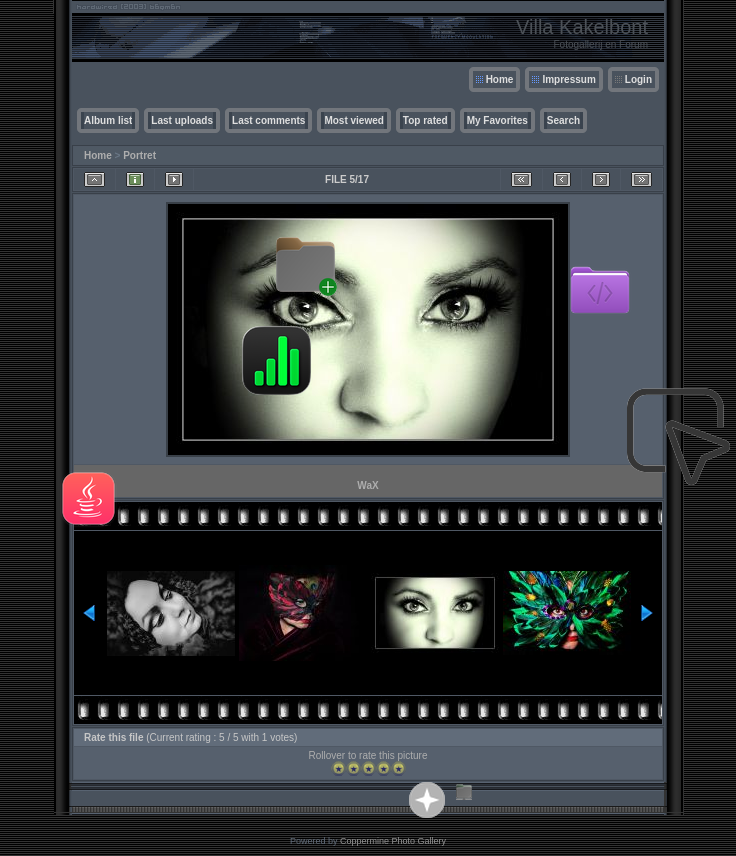 The width and height of the screenshot is (736, 856). Describe the element at coordinates (600, 290) in the screenshot. I see `open your code projects folder` at that location.